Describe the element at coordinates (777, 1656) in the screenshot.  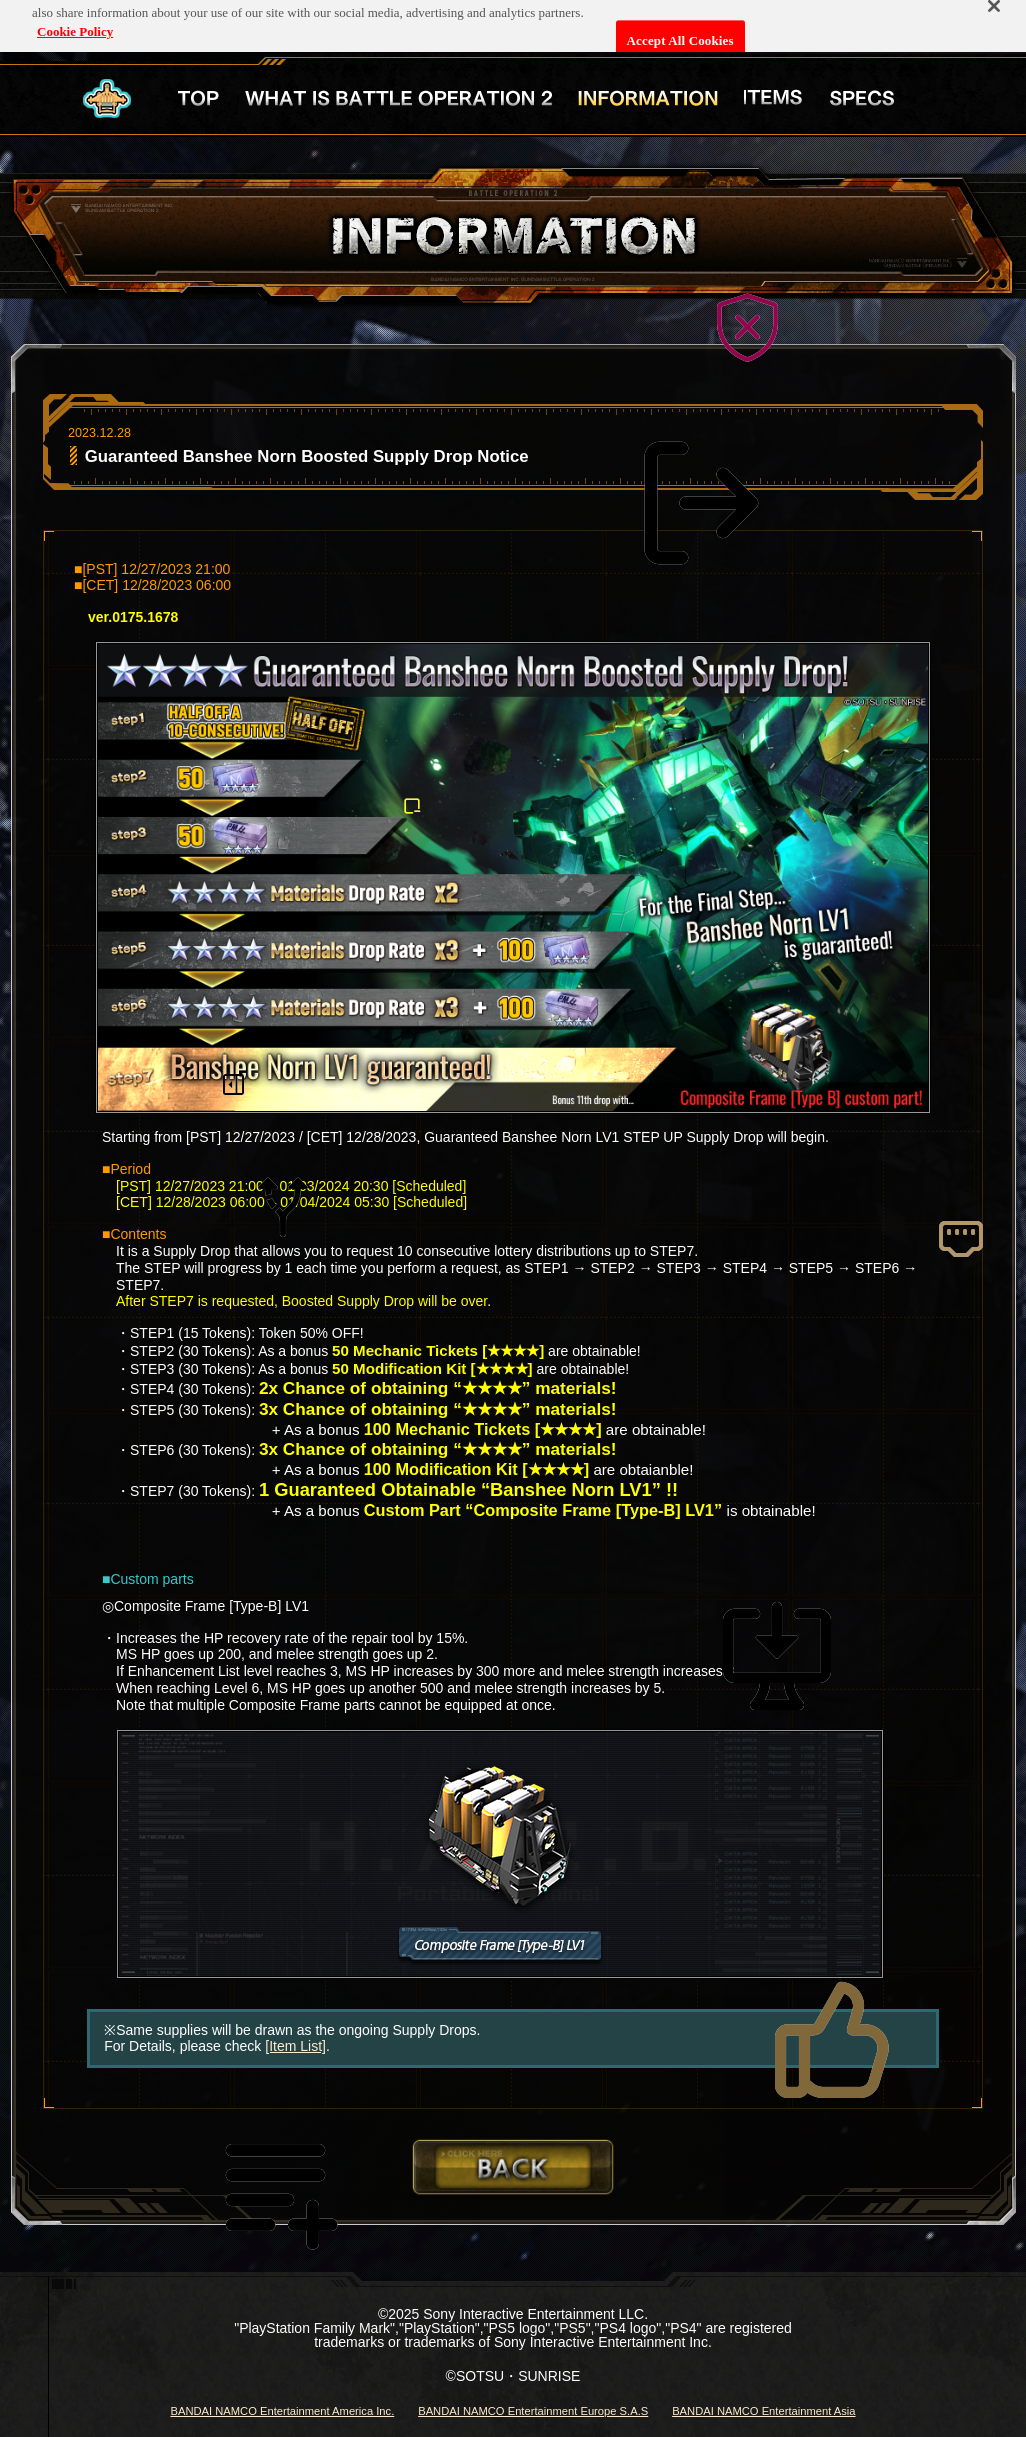
I see `download to desktop` at that location.